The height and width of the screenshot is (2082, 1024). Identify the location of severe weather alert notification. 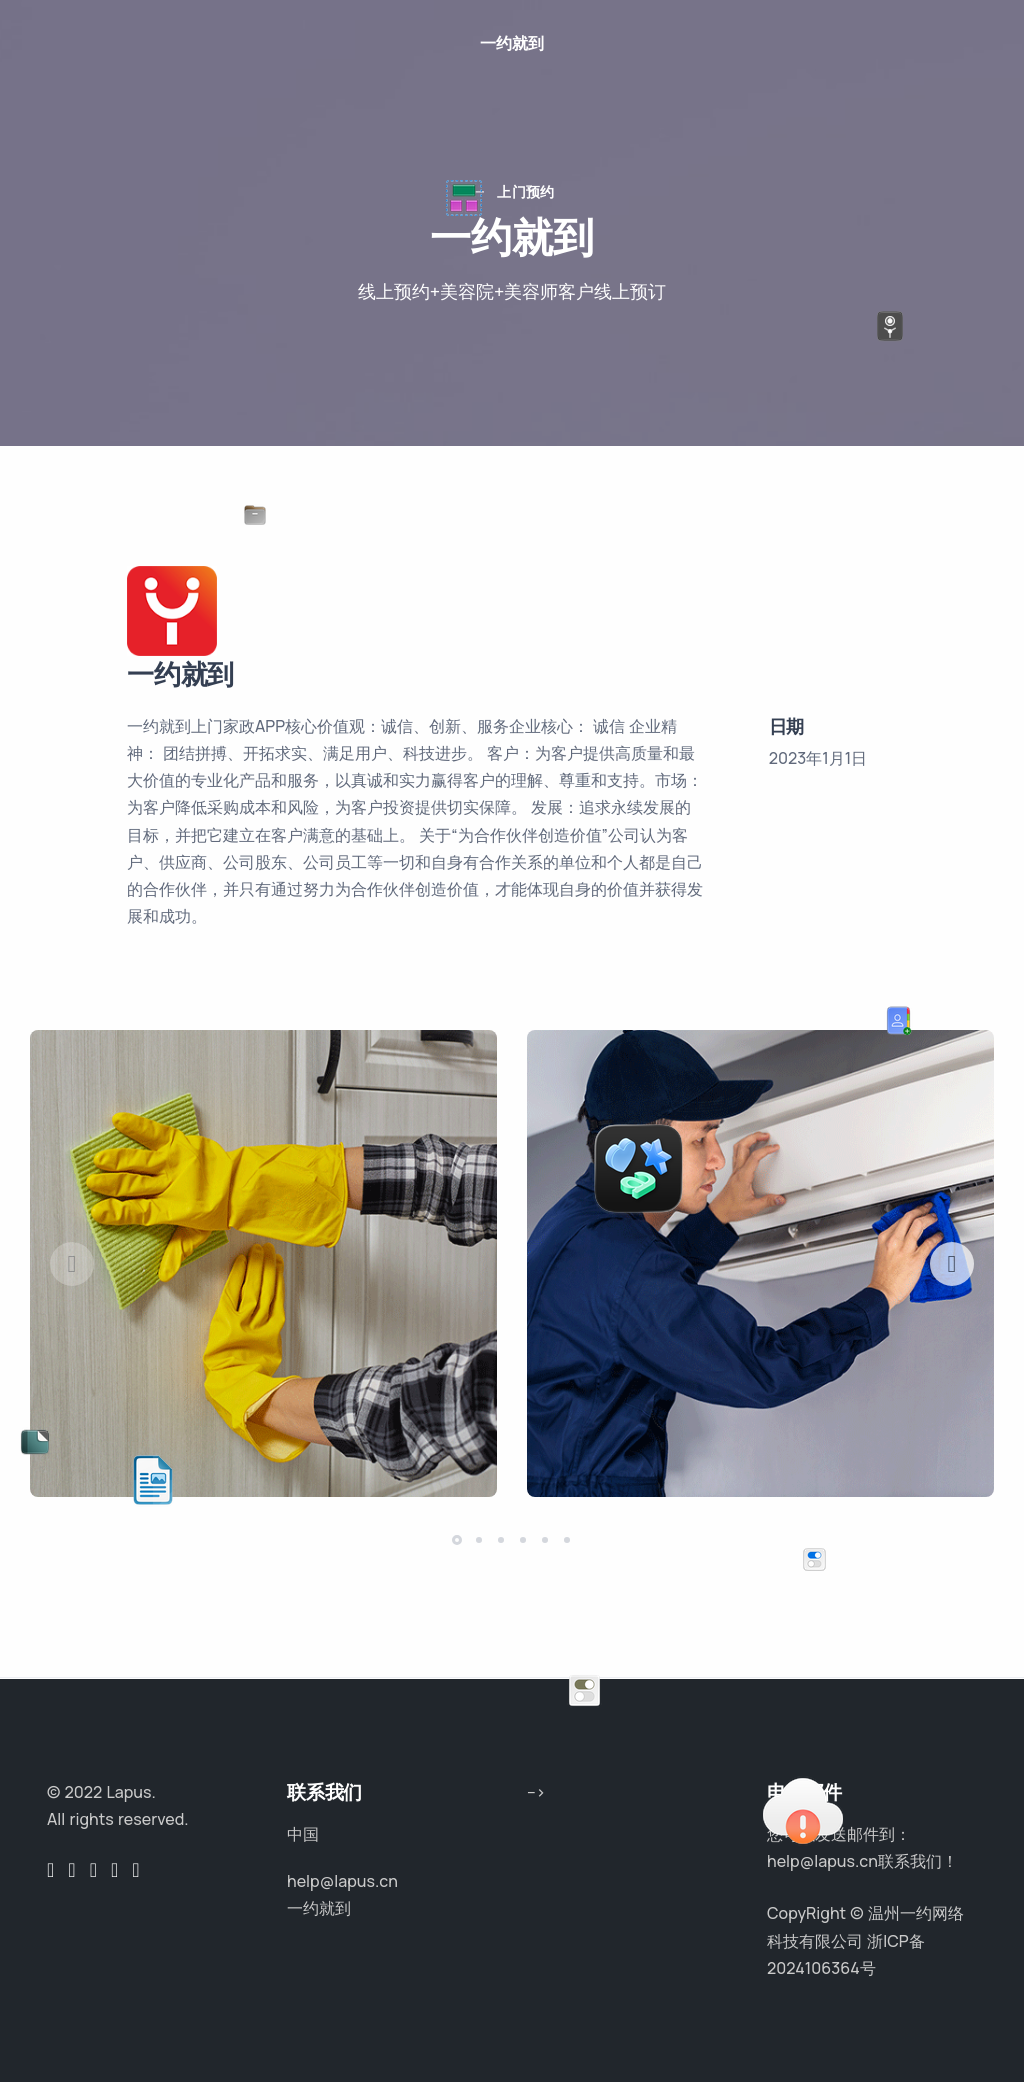
(803, 1811).